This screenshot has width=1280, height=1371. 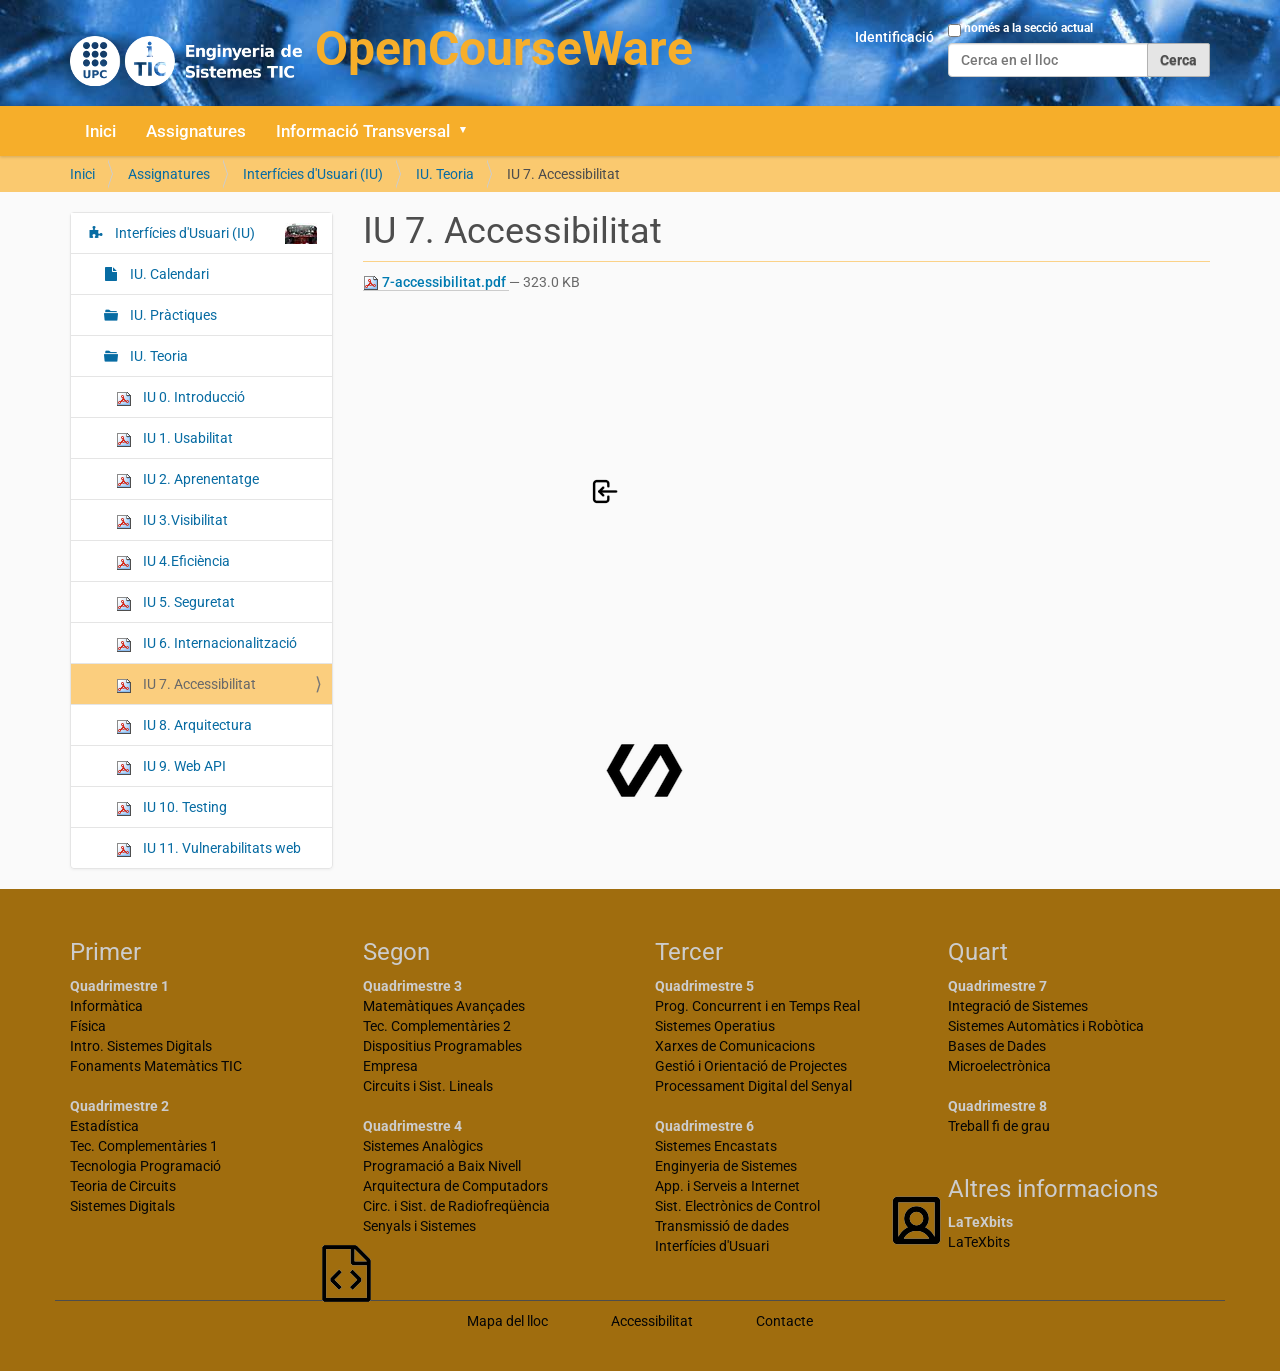 What do you see at coordinates (604, 491) in the screenshot?
I see `log in to your account` at bounding box center [604, 491].